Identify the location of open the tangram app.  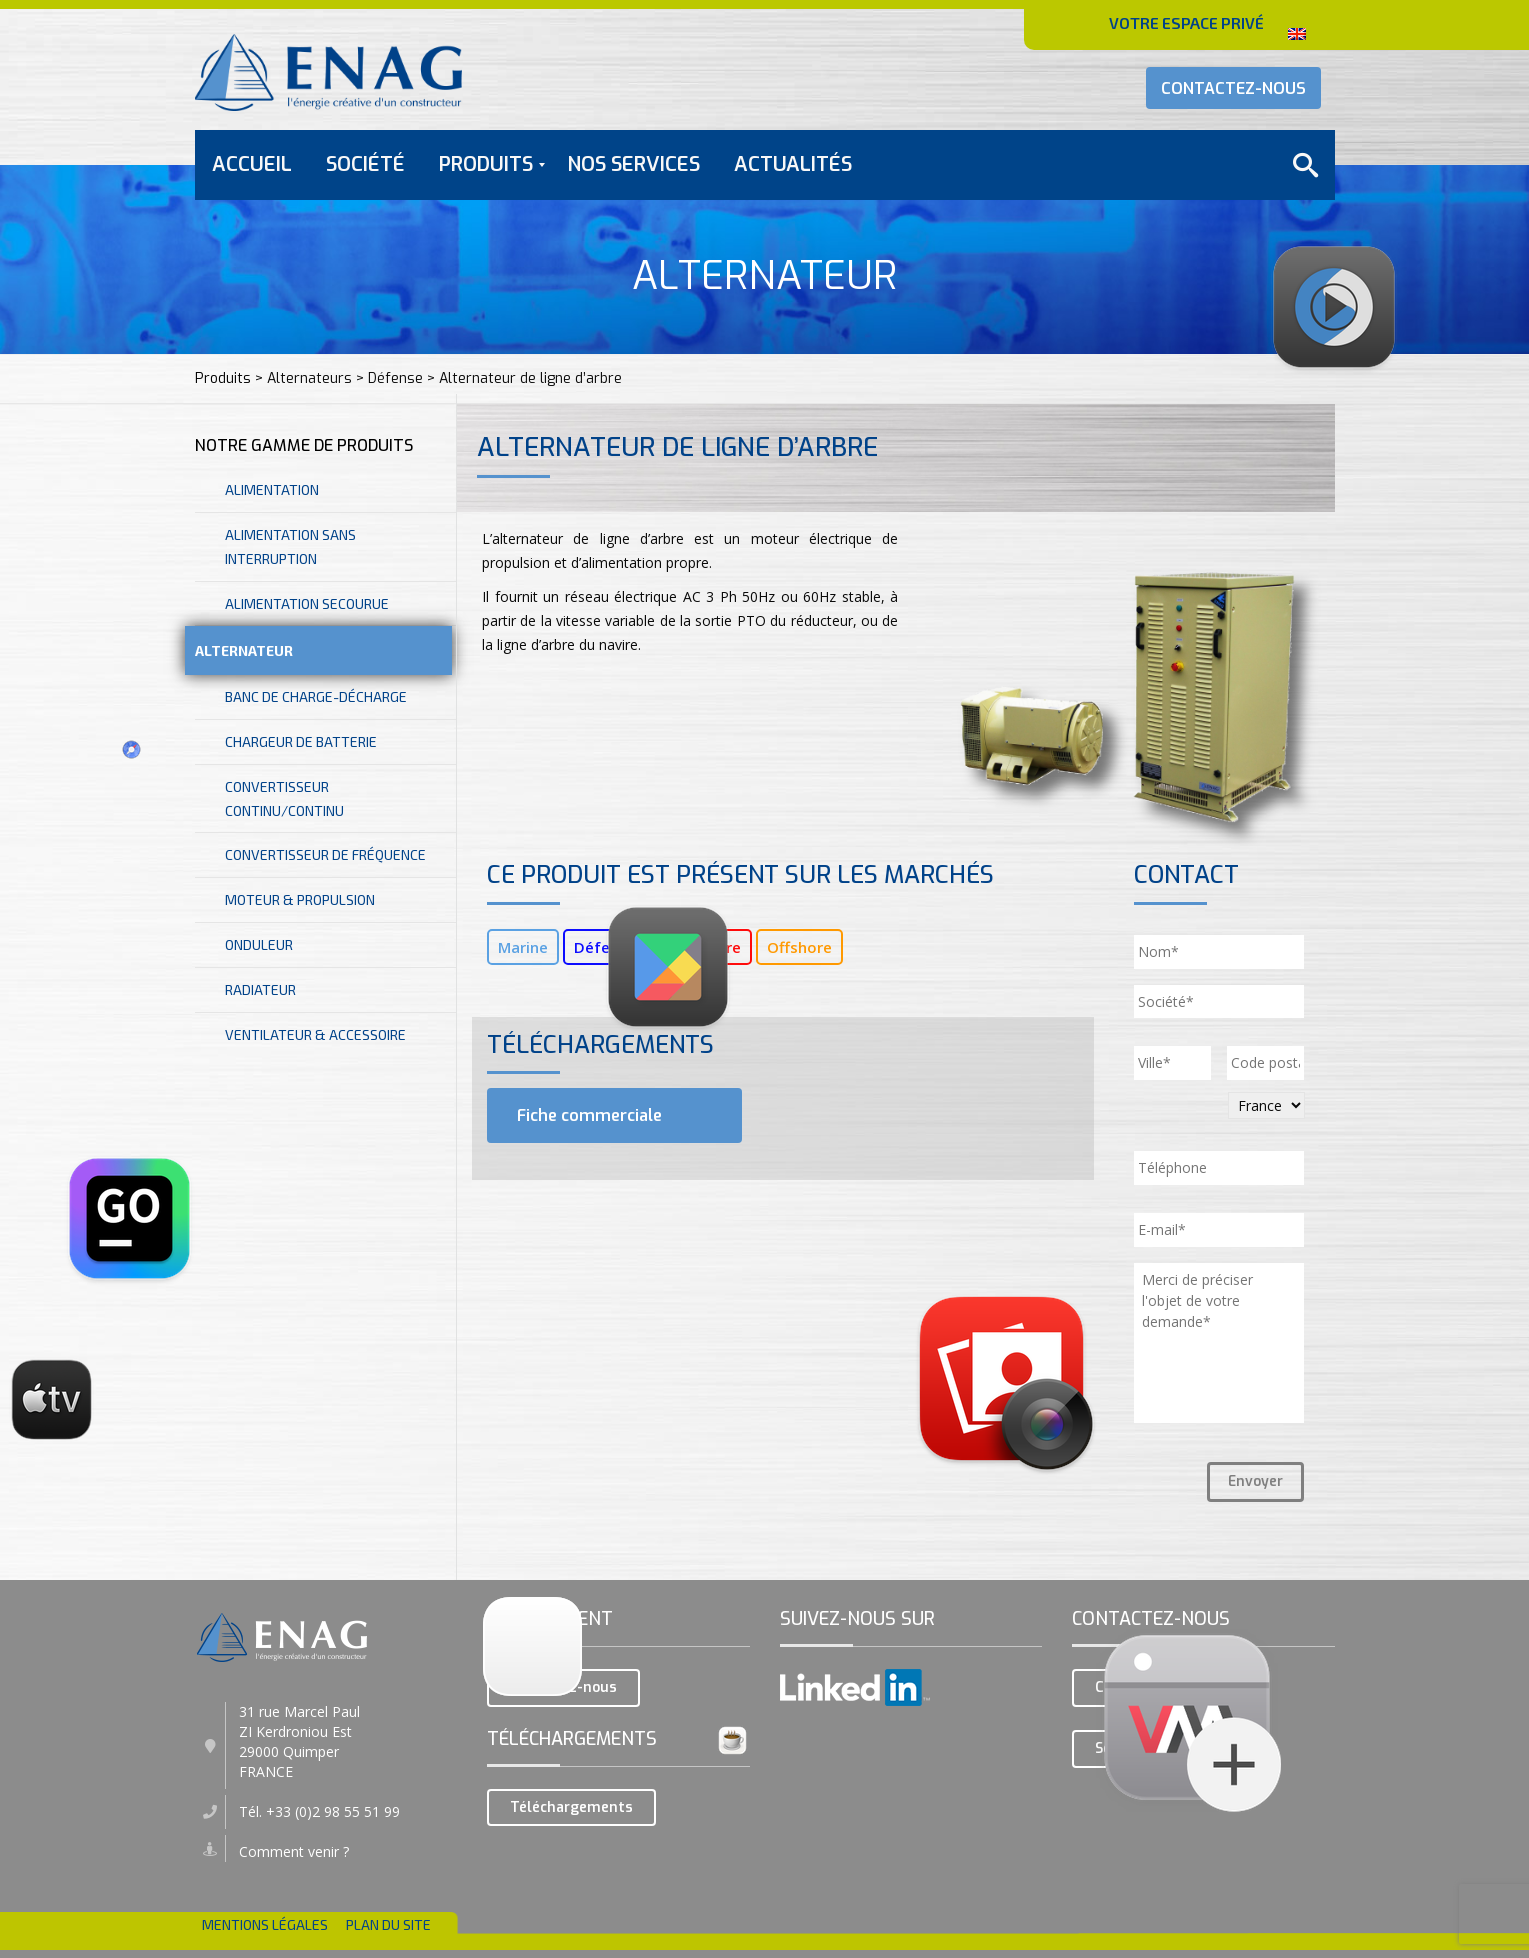
(668, 967).